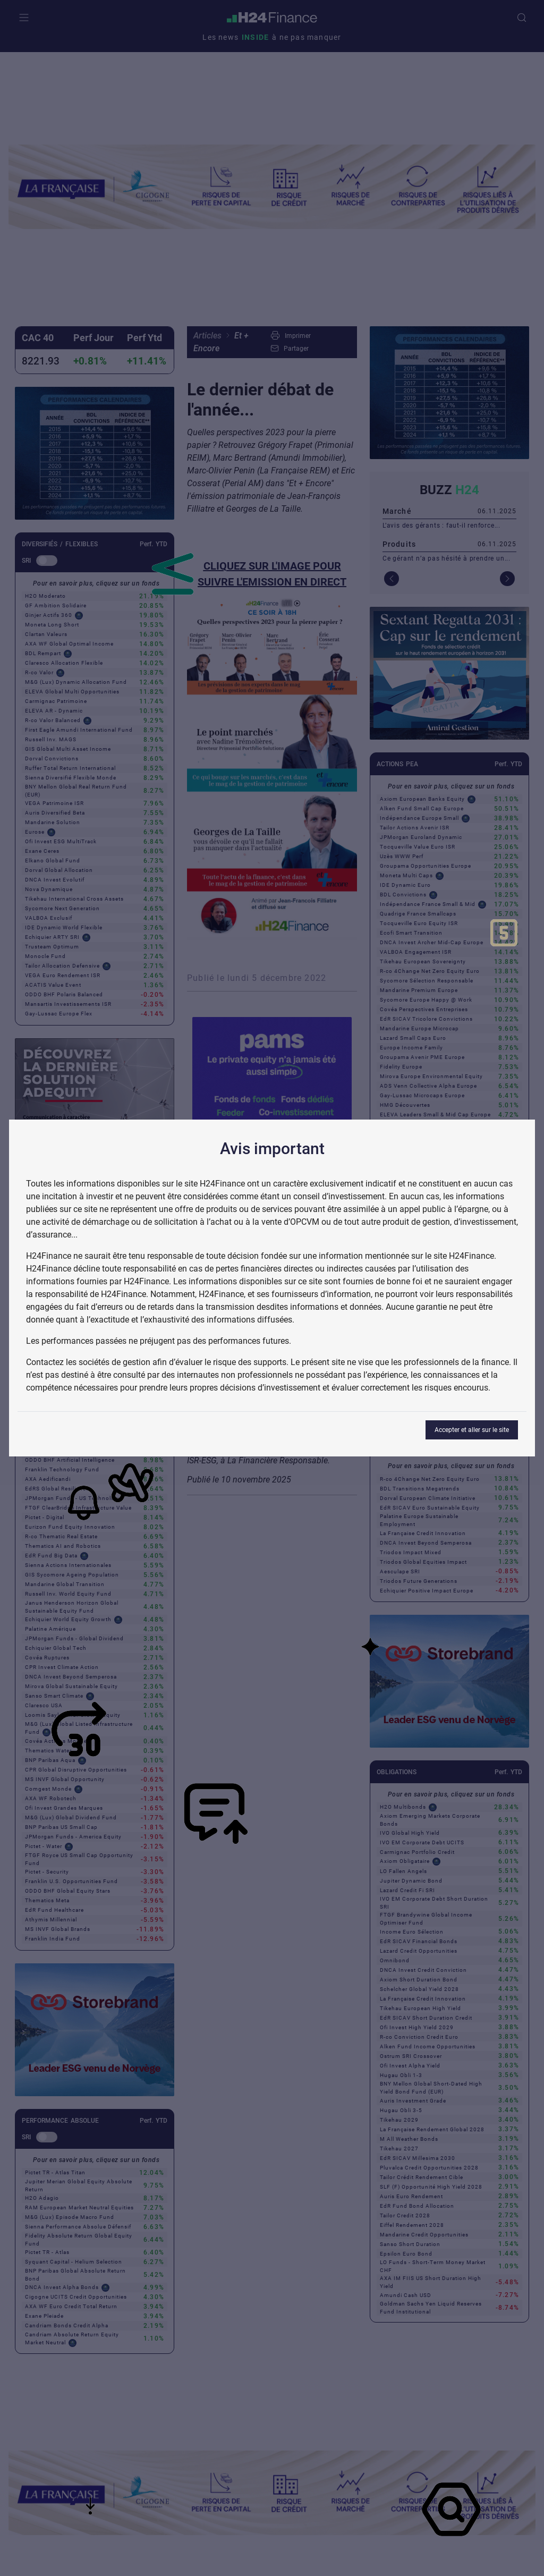 This screenshot has width=544, height=2576. I want to click on access Google BigQuery data warehouse, so click(451, 2509).